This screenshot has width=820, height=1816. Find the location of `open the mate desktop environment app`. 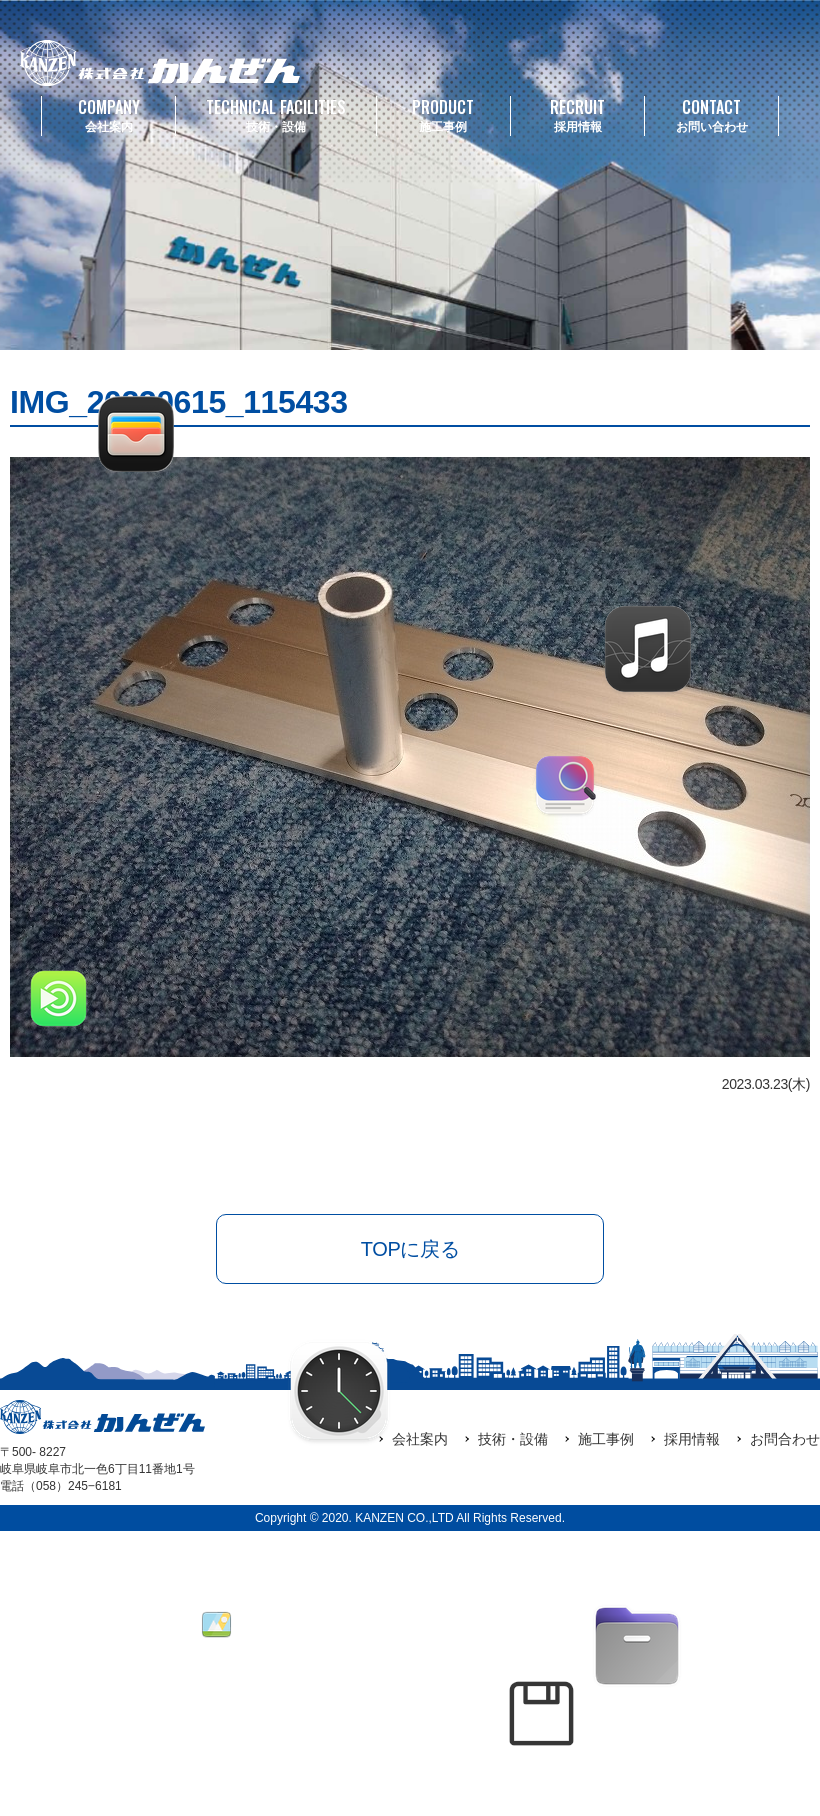

open the mate desktop environment app is located at coordinates (58, 998).